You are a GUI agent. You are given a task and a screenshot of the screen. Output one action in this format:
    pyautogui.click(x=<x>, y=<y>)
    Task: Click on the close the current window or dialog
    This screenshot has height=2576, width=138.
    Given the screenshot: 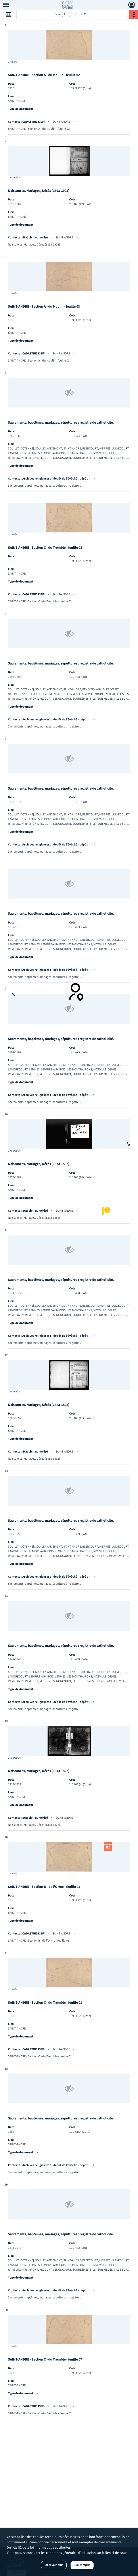 What is the action you would take?
    pyautogui.click(x=13, y=994)
    